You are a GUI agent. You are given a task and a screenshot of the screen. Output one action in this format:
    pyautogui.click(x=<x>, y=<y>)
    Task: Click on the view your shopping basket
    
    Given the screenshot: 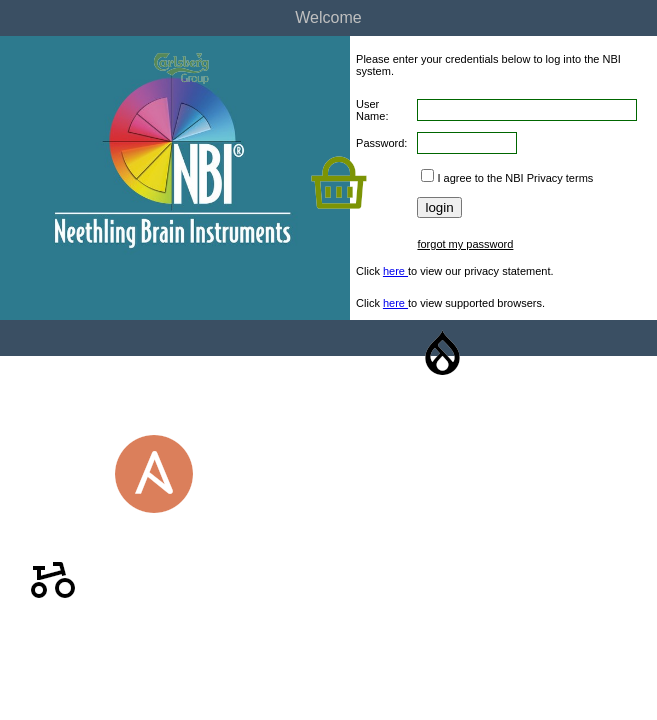 What is the action you would take?
    pyautogui.click(x=339, y=184)
    